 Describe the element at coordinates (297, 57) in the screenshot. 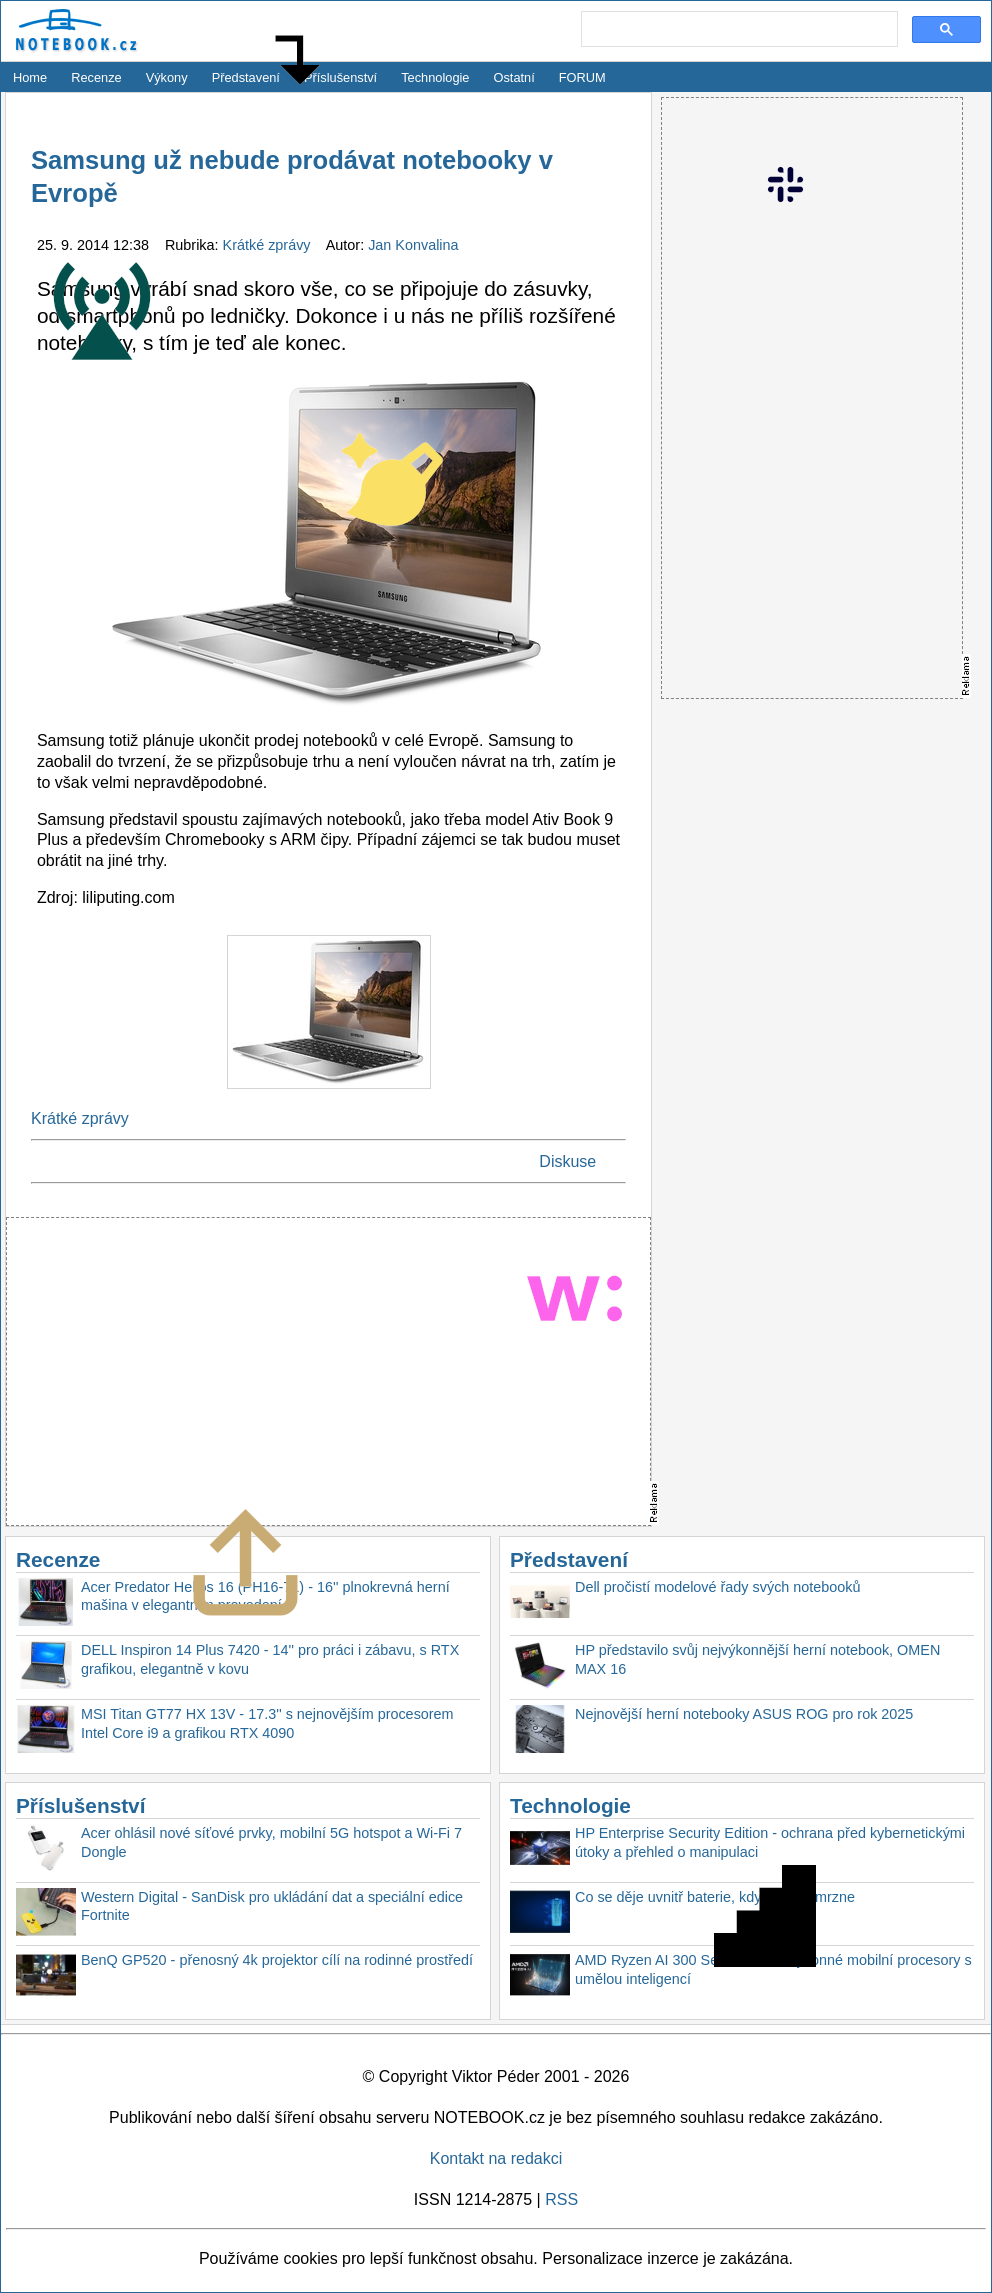

I see `indicates a right-then-down navigation path` at that location.